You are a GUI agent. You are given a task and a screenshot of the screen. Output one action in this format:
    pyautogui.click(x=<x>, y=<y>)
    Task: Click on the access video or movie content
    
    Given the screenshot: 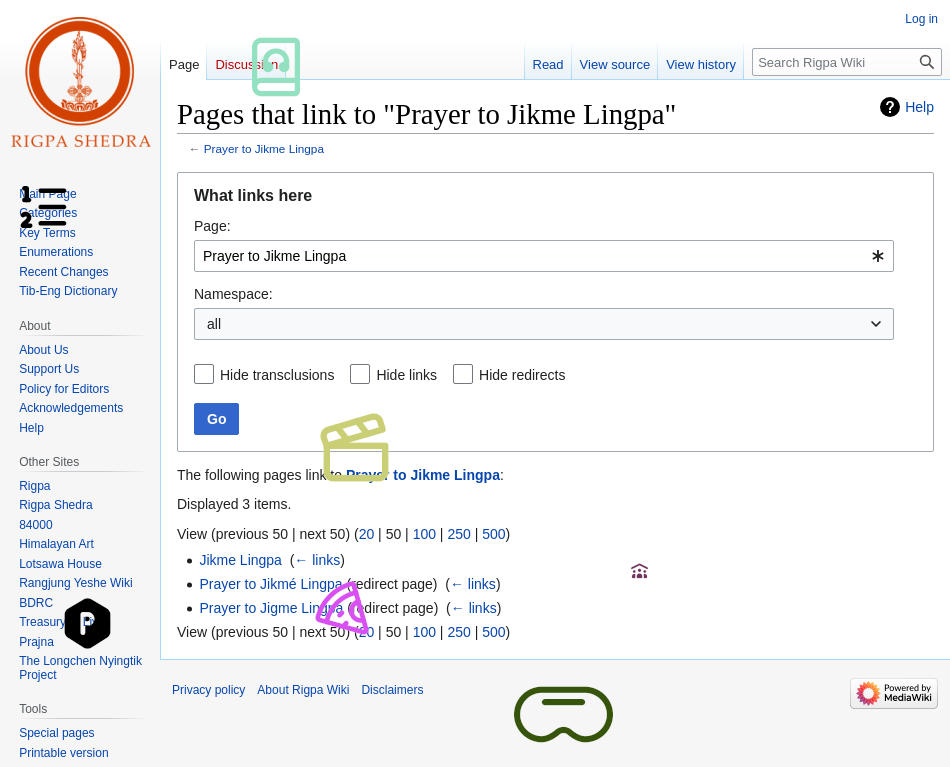 What is the action you would take?
    pyautogui.click(x=356, y=449)
    